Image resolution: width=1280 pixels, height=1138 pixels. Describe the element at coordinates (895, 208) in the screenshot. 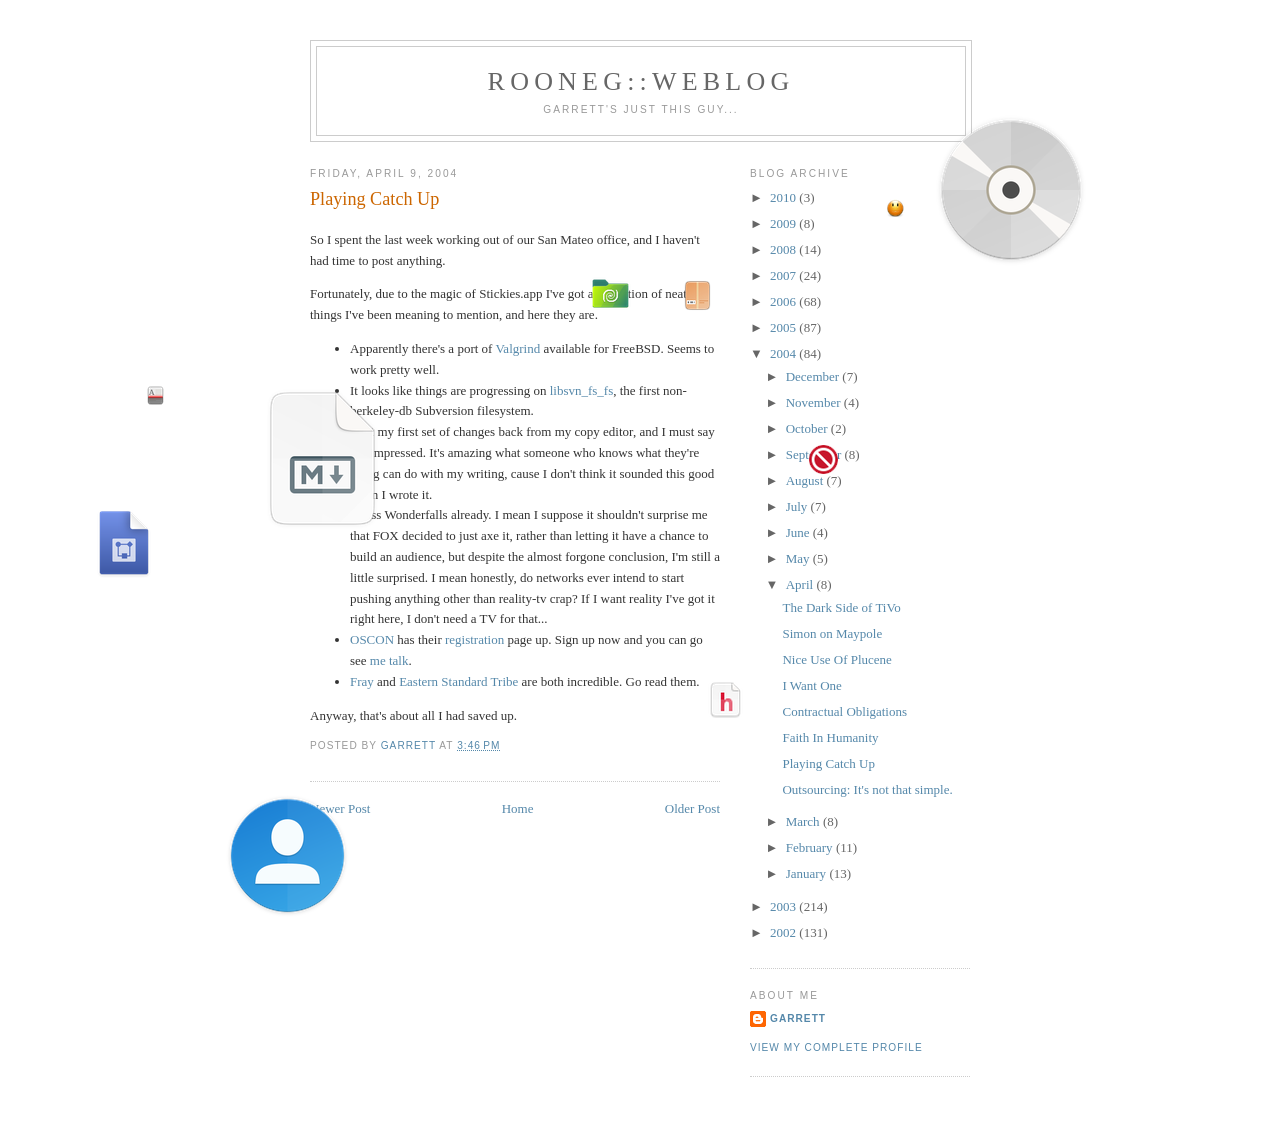

I see `indicates a warning or concern status` at that location.